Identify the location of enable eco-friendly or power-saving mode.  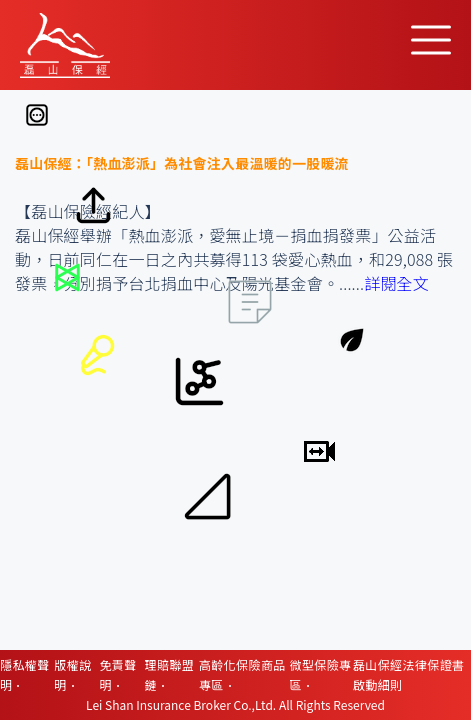
(352, 340).